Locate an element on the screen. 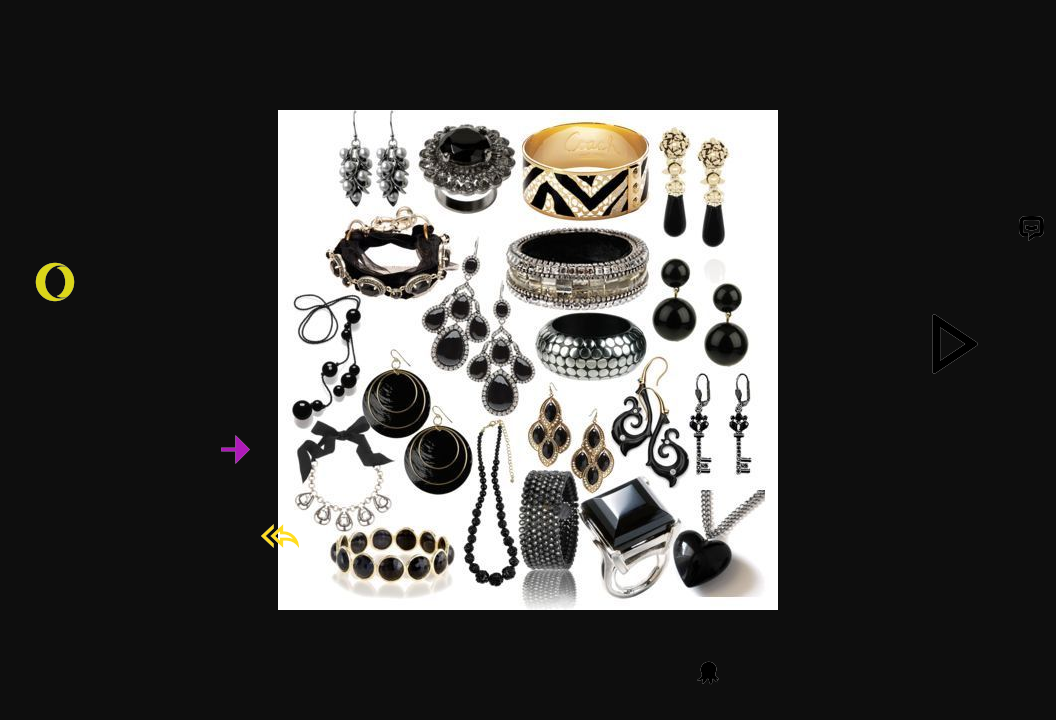 Image resolution: width=1056 pixels, height=720 pixels. octopus deploy logo is located at coordinates (708, 673).